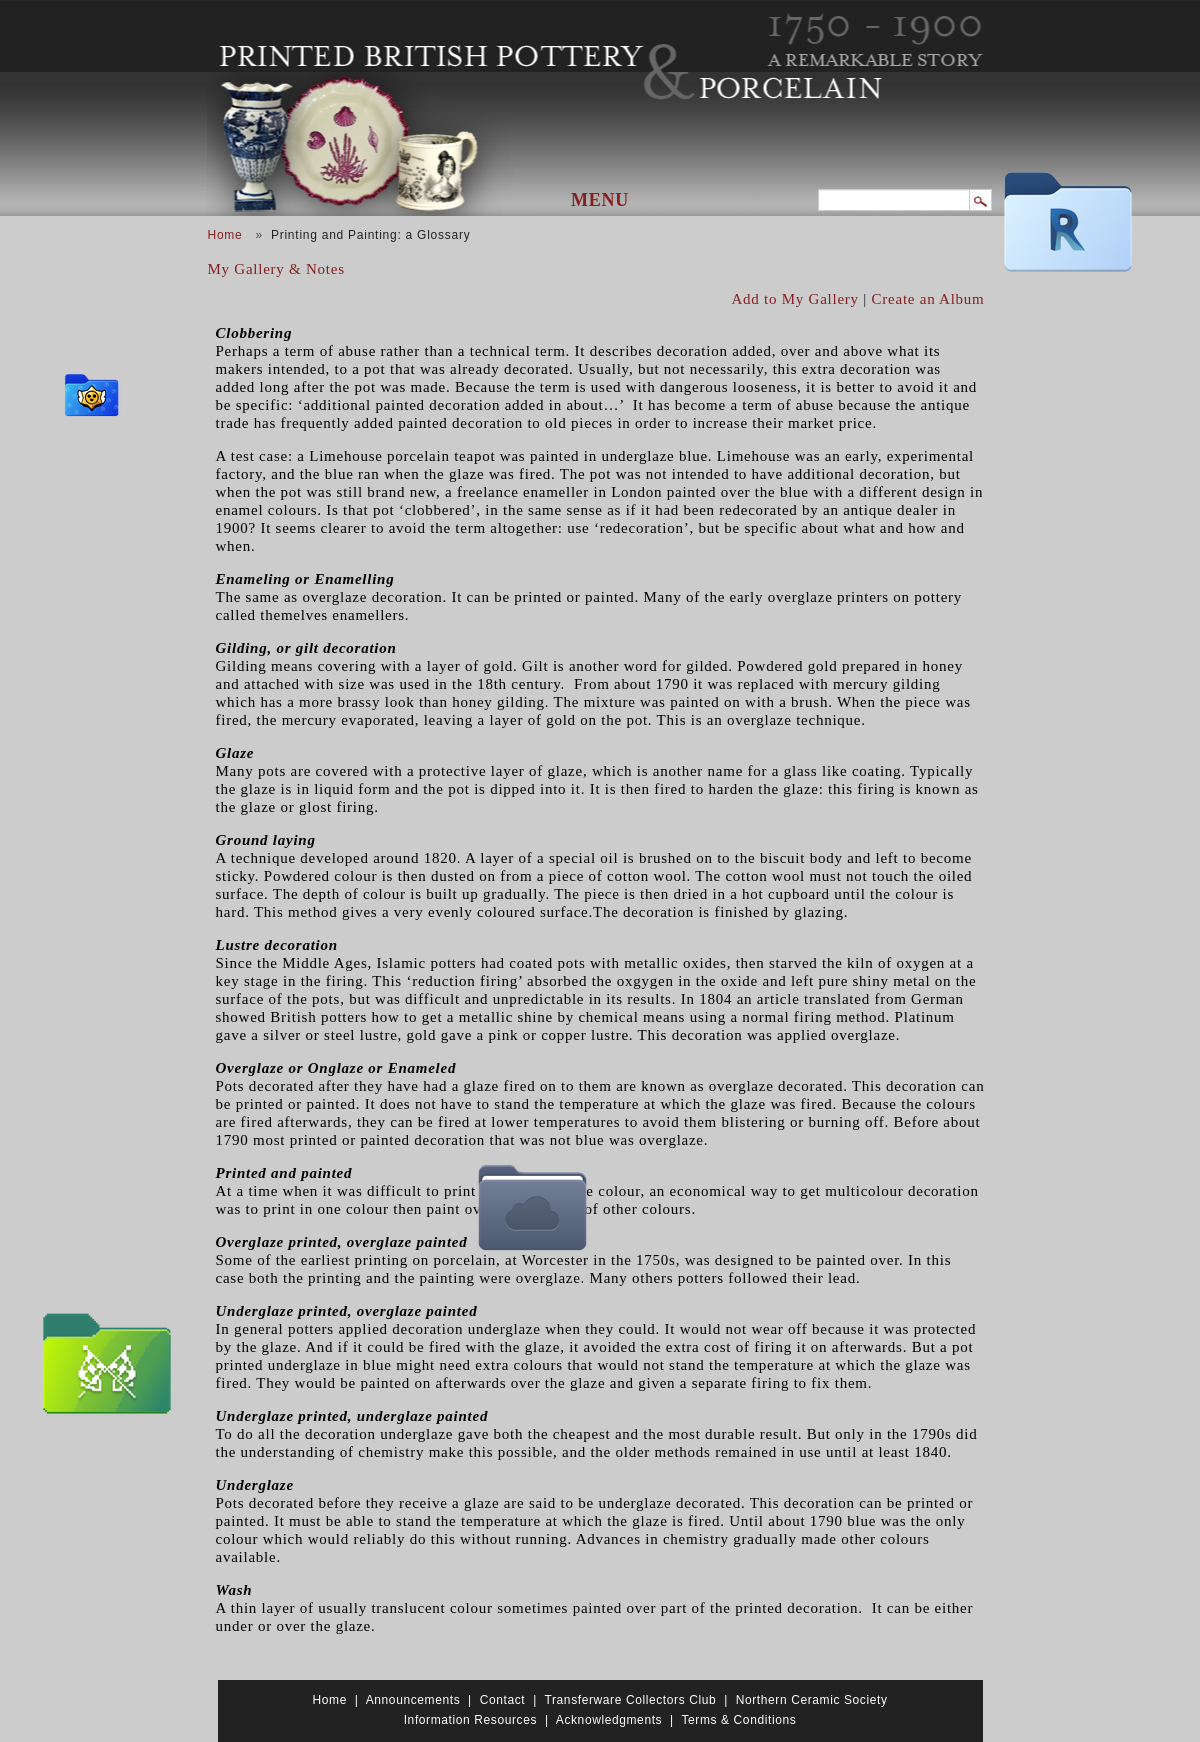 This screenshot has height=1742, width=1200. What do you see at coordinates (91, 396) in the screenshot?
I see `open brawl stars game files folder` at bounding box center [91, 396].